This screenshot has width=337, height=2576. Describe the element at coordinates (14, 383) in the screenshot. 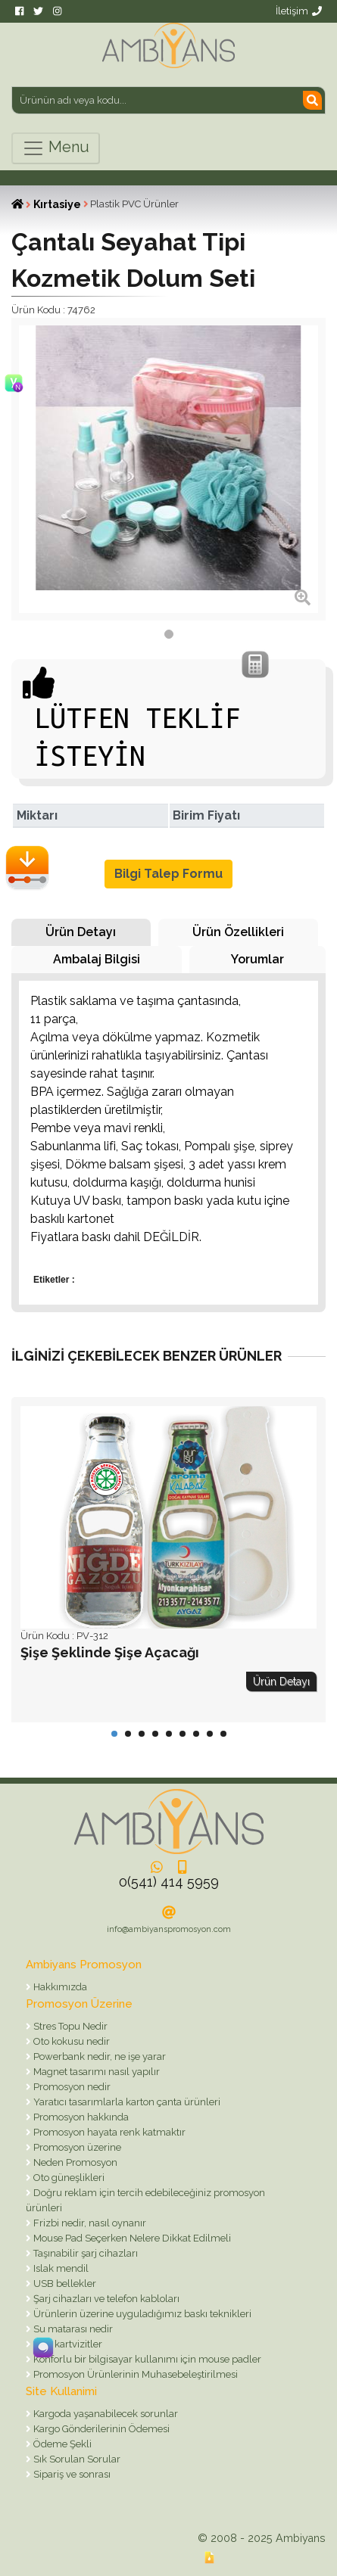

I see `open yubikey neo manager app` at that location.